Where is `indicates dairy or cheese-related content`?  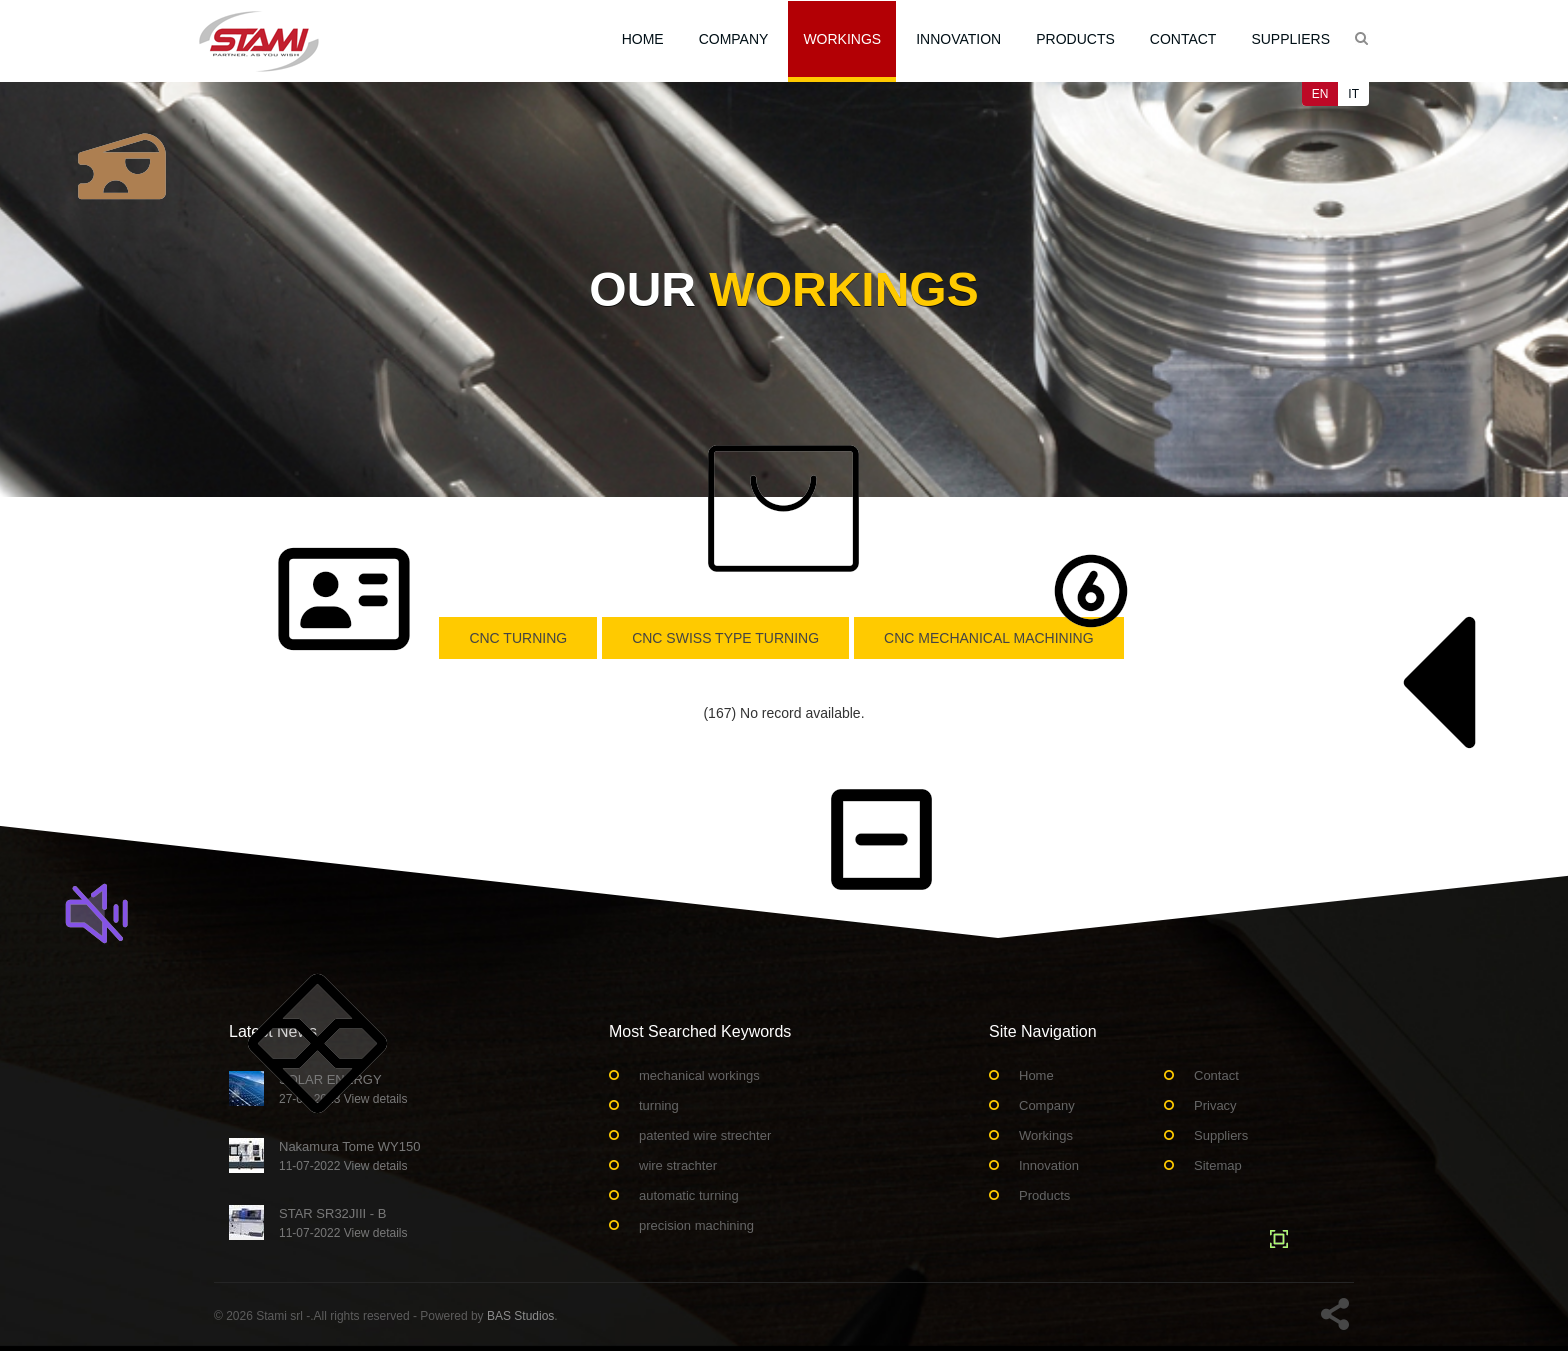
indicates dairy or cheese-related content is located at coordinates (122, 171).